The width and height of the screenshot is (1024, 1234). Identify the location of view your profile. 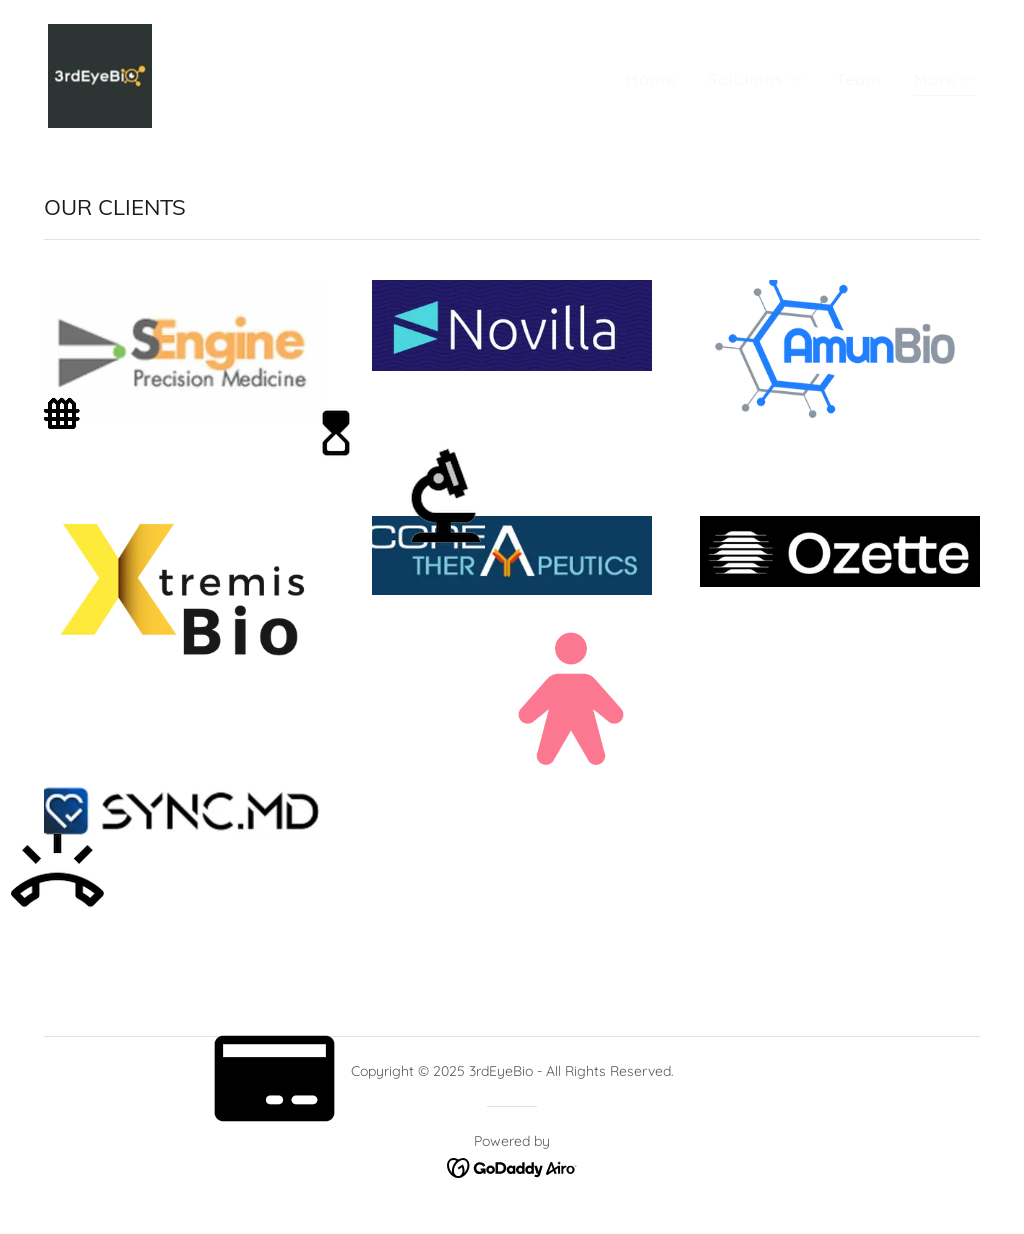
(571, 701).